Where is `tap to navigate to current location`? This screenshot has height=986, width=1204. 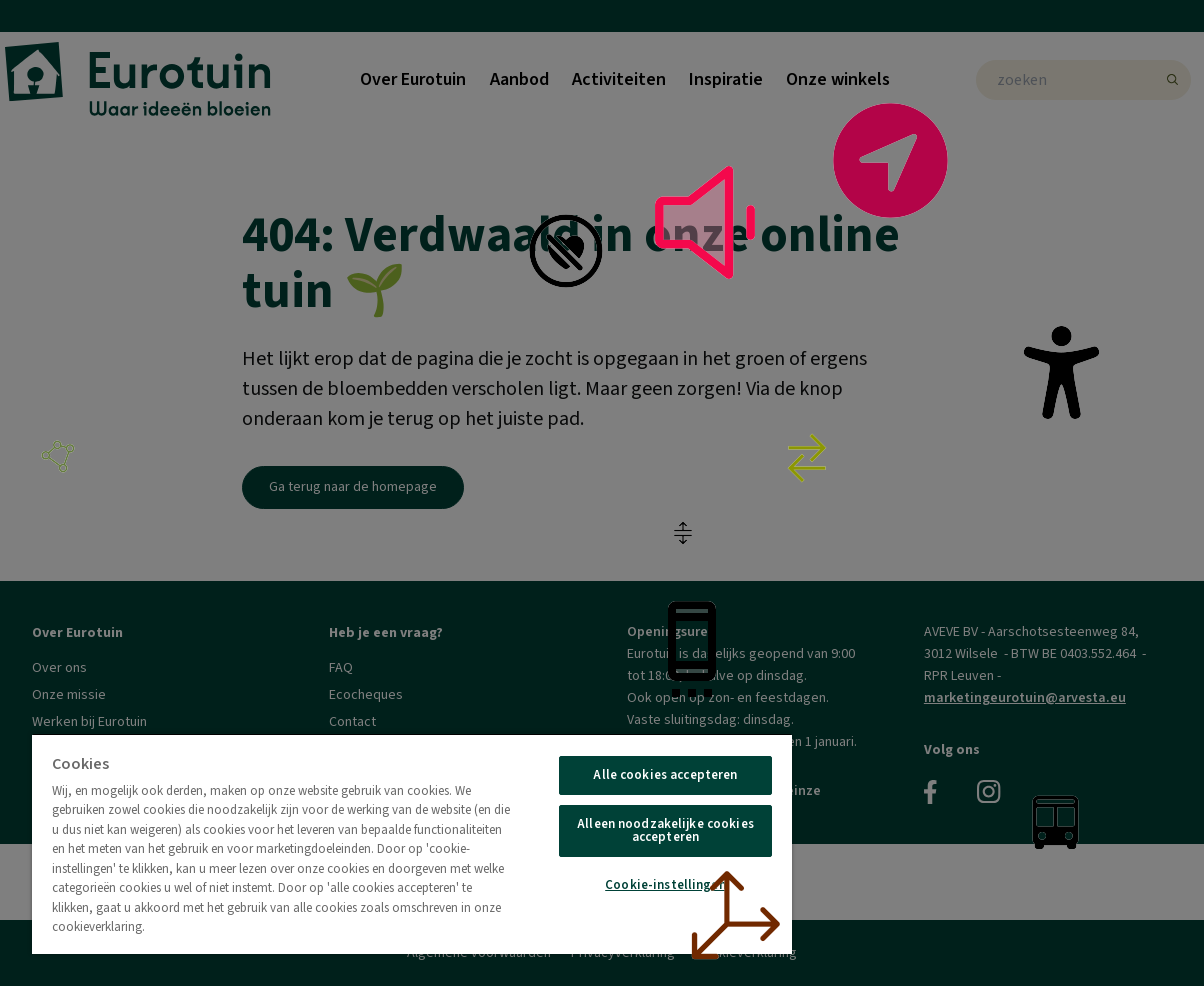 tap to navigate to current location is located at coordinates (890, 160).